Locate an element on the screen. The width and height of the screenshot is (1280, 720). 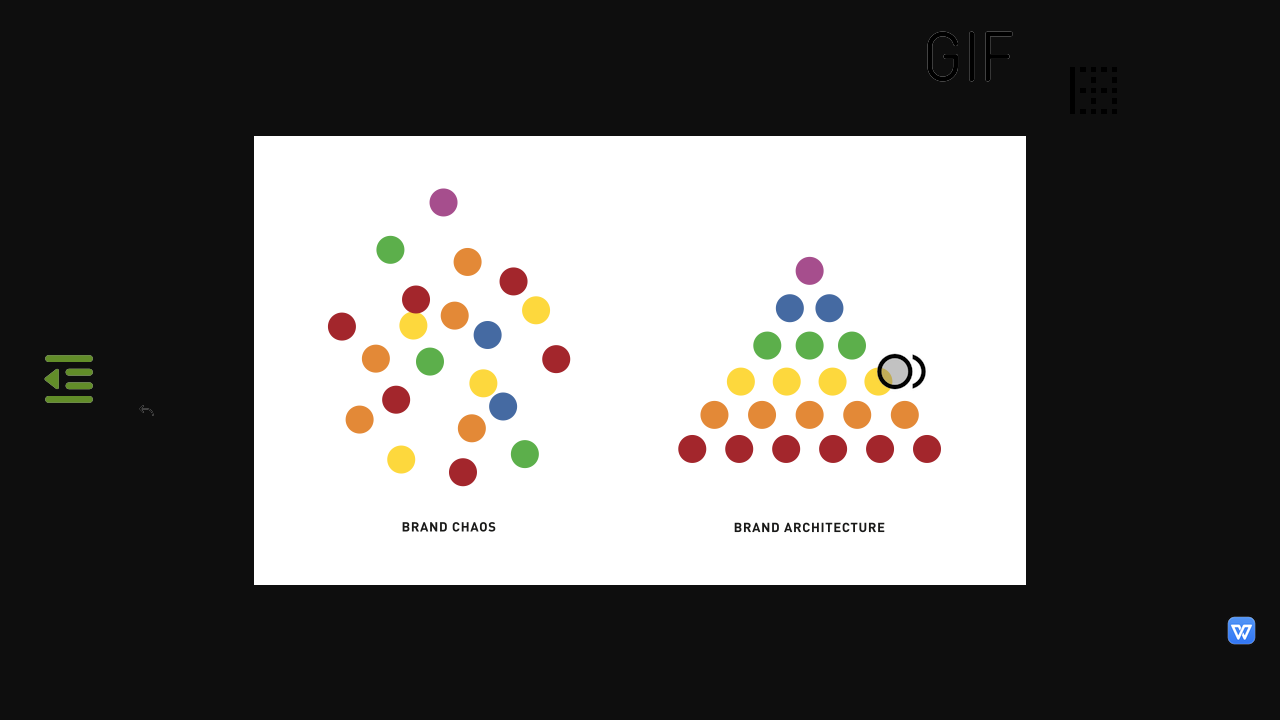
insert a gif into your message is located at coordinates (968, 56).